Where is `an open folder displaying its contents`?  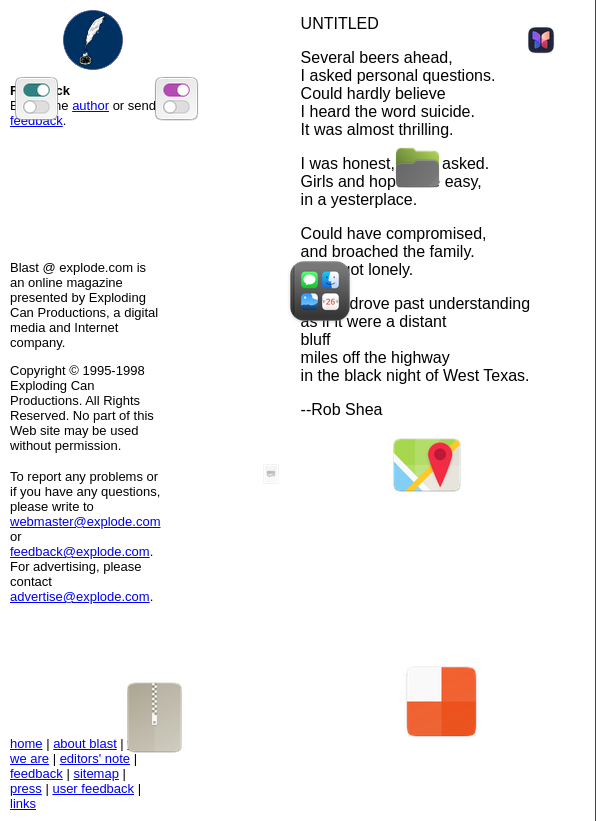
an open folder displaying its contents is located at coordinates (417, 167).